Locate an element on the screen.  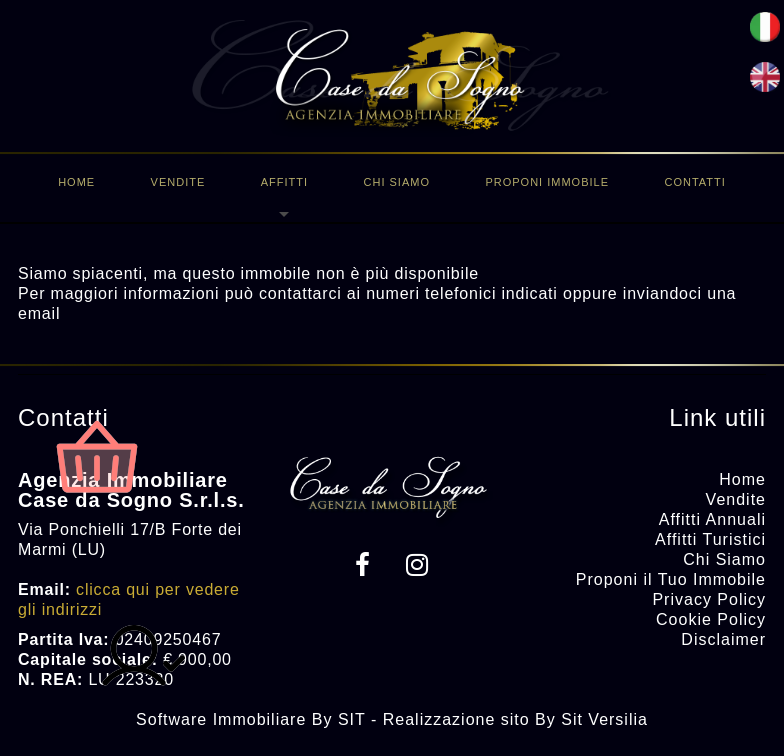
view your shopping basket is located at coordinates (97, 461).